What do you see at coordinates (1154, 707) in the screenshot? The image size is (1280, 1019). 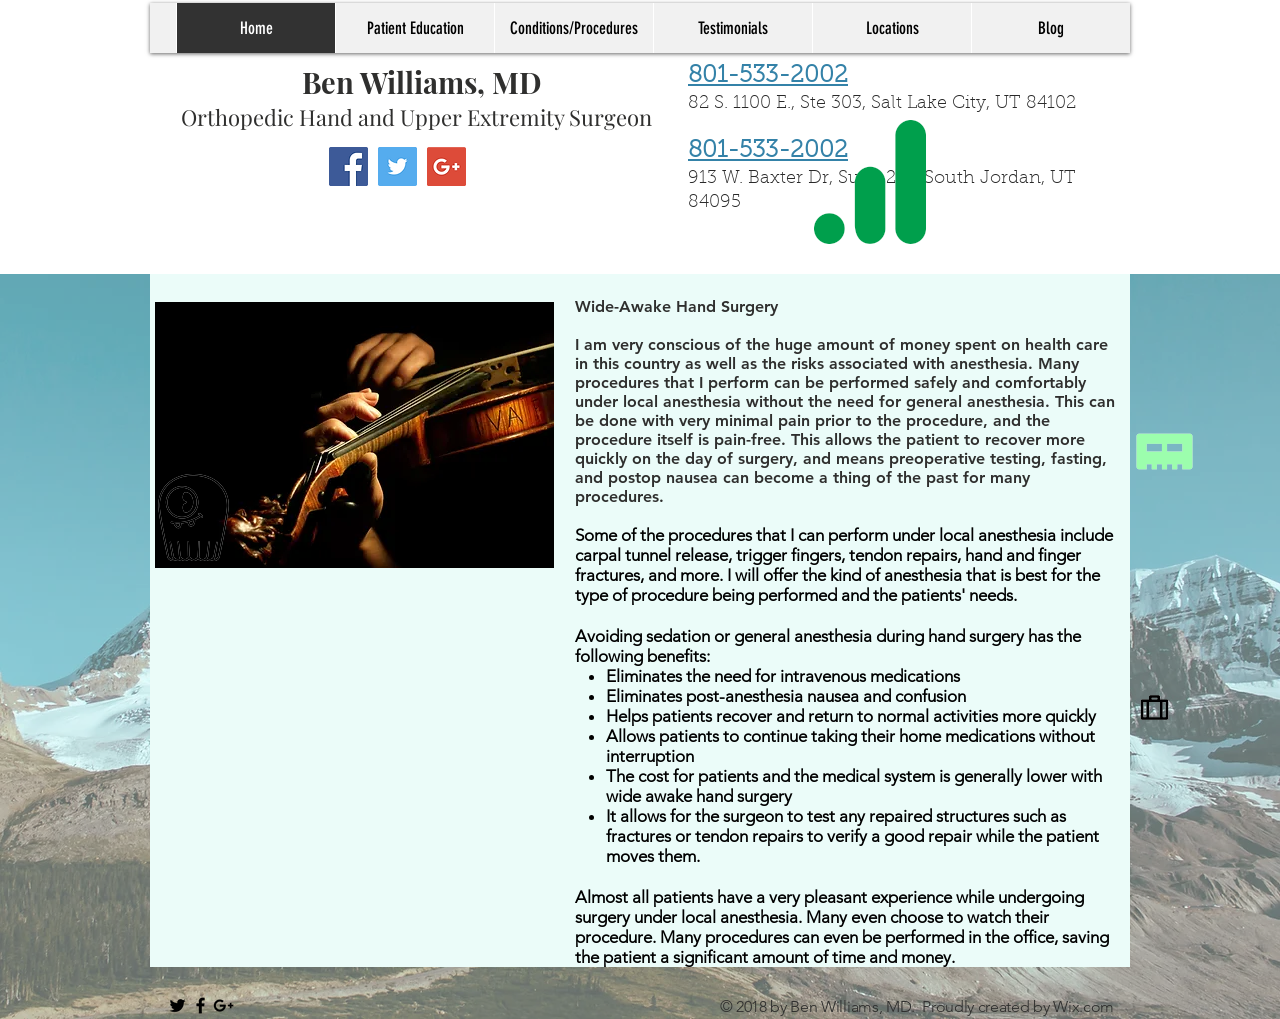 I see `access travel or trip planning features` at bounding box center [1154, 707].